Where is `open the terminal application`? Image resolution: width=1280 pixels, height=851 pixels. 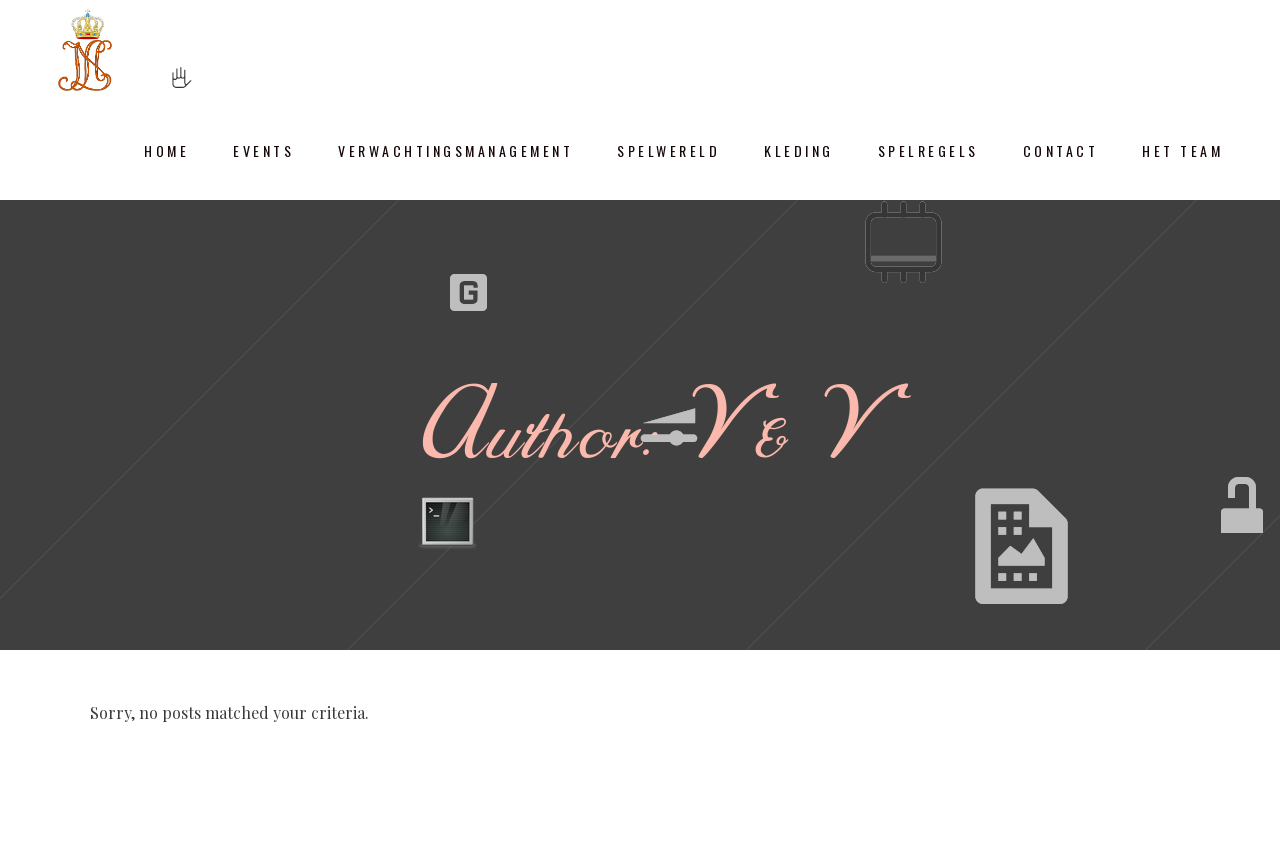 open the terminal application is located at coordinates (447, 520).